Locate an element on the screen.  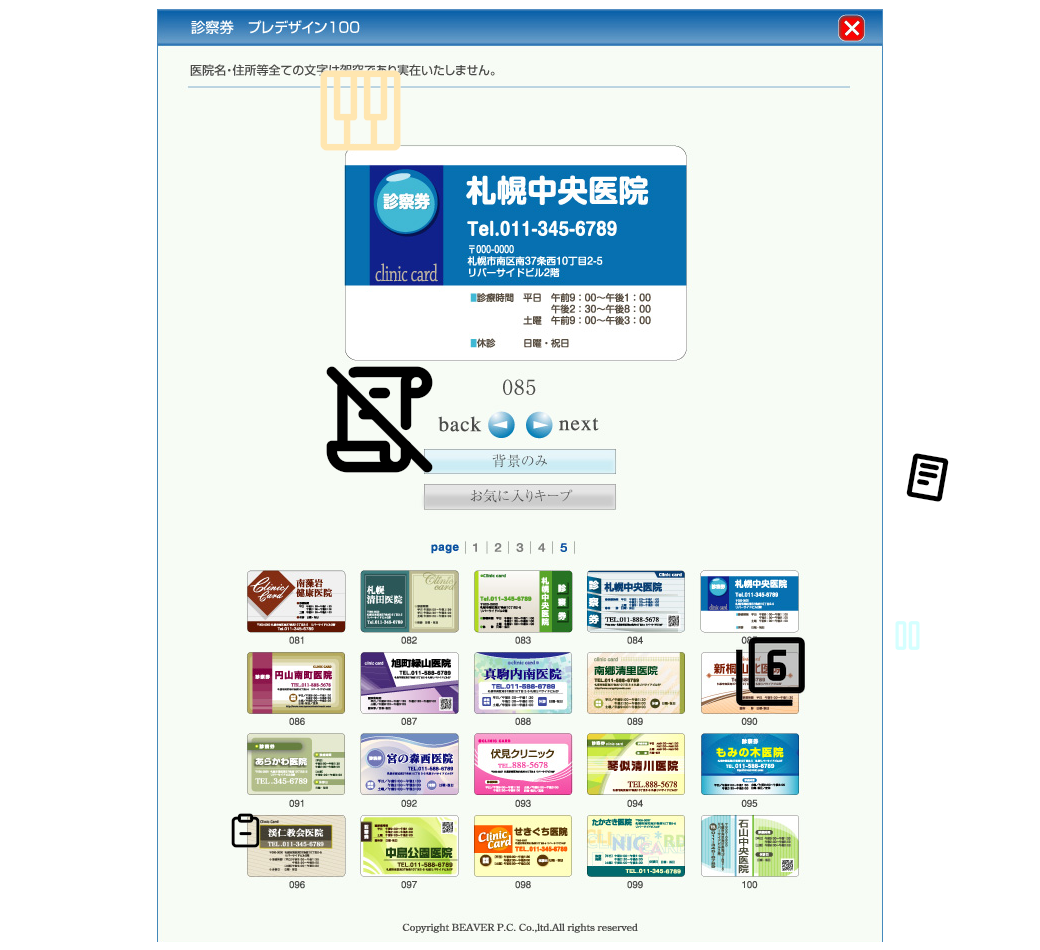
license unavailable or revoked is located at coordinates (379, 419).